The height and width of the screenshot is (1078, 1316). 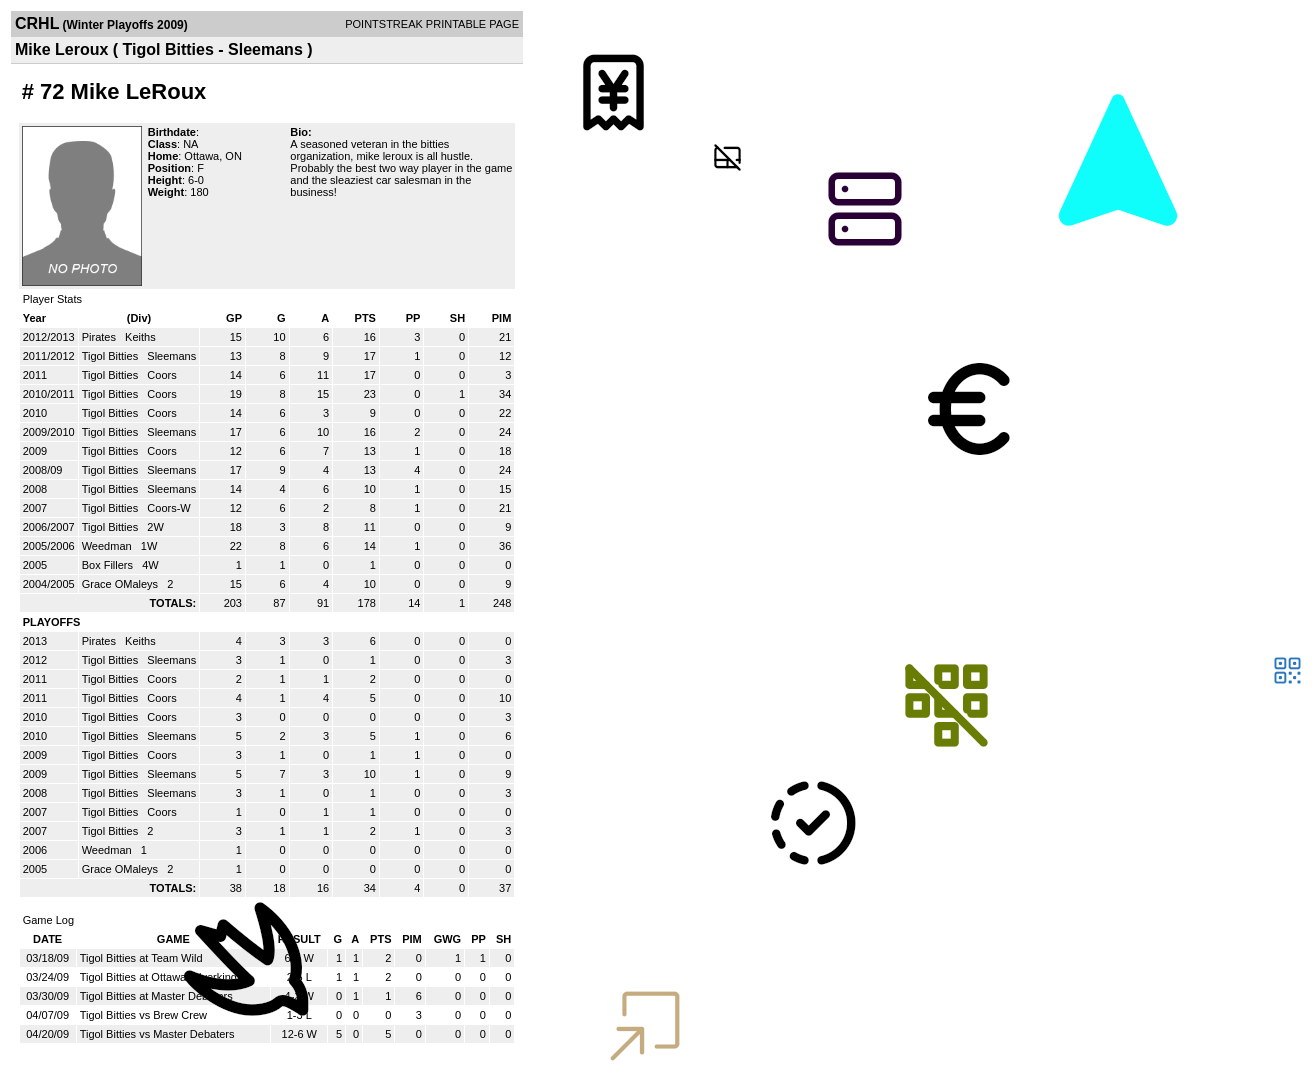 I want to click on indicates euro currency or pricing, so click(x=974, y=409).